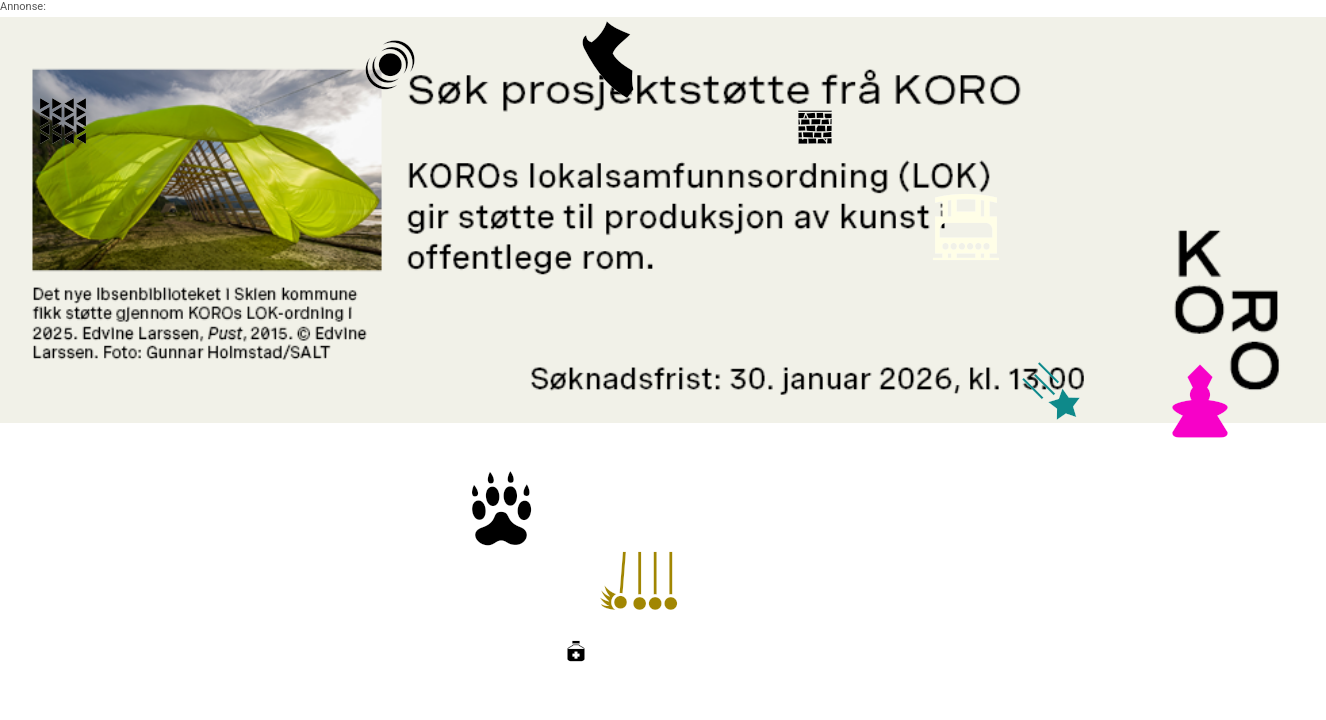 The width and height of the screenshot is (1326, 720). What do you see at coordinates (638, 590) in the screenshot?
I see `access physics simulation or momentum-based game mechanics` at bounding box center [638, 590].